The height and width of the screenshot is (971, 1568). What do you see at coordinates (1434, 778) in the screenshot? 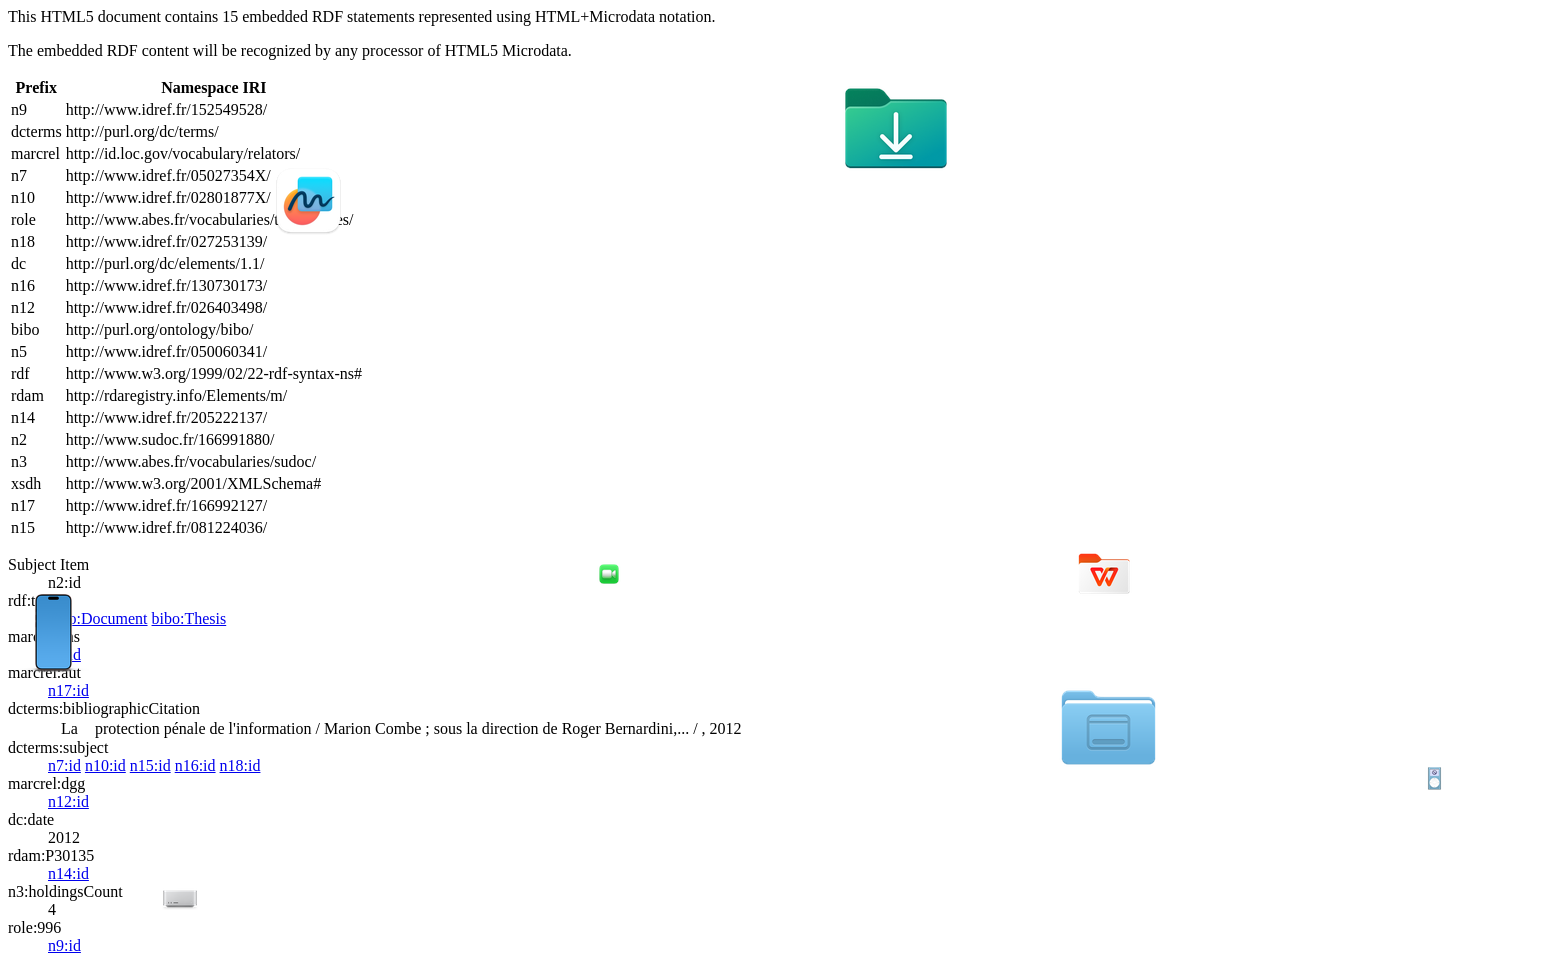
I see `iPod mini device not connected or unavailable` at bounding box center [1434, 778].